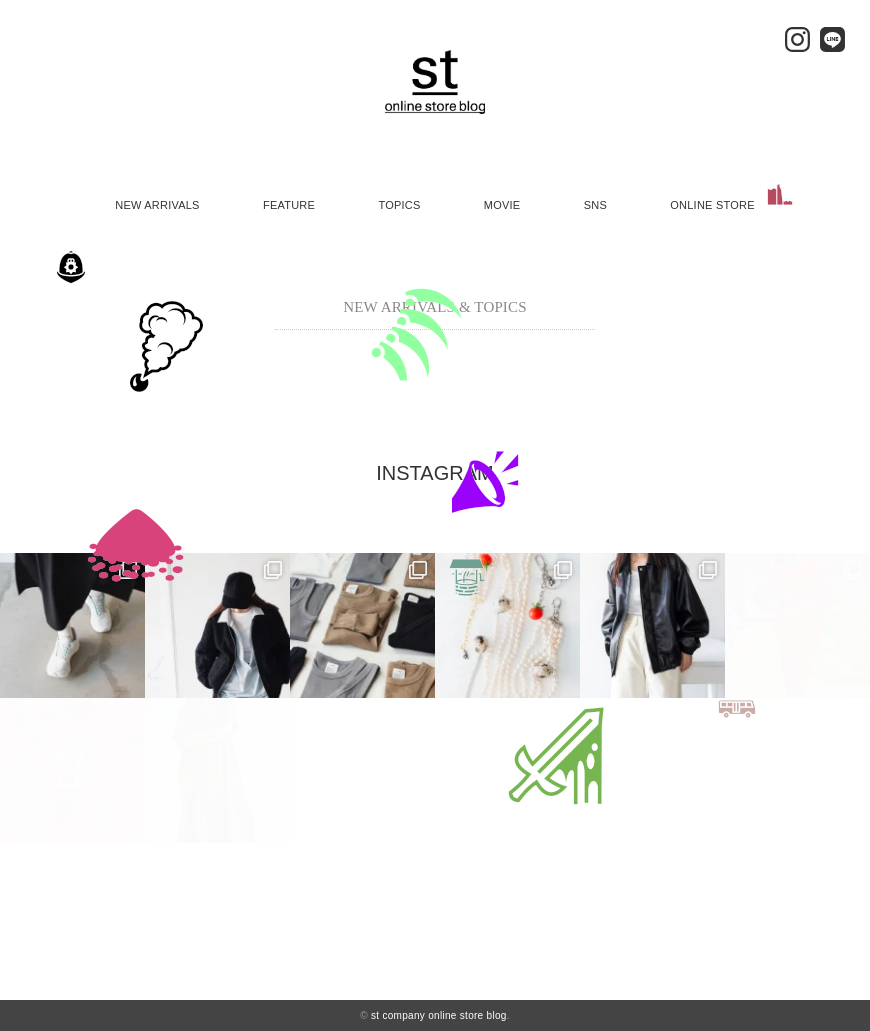  I want to click on indicates powder or granular material in inventory, so click(135, 545).